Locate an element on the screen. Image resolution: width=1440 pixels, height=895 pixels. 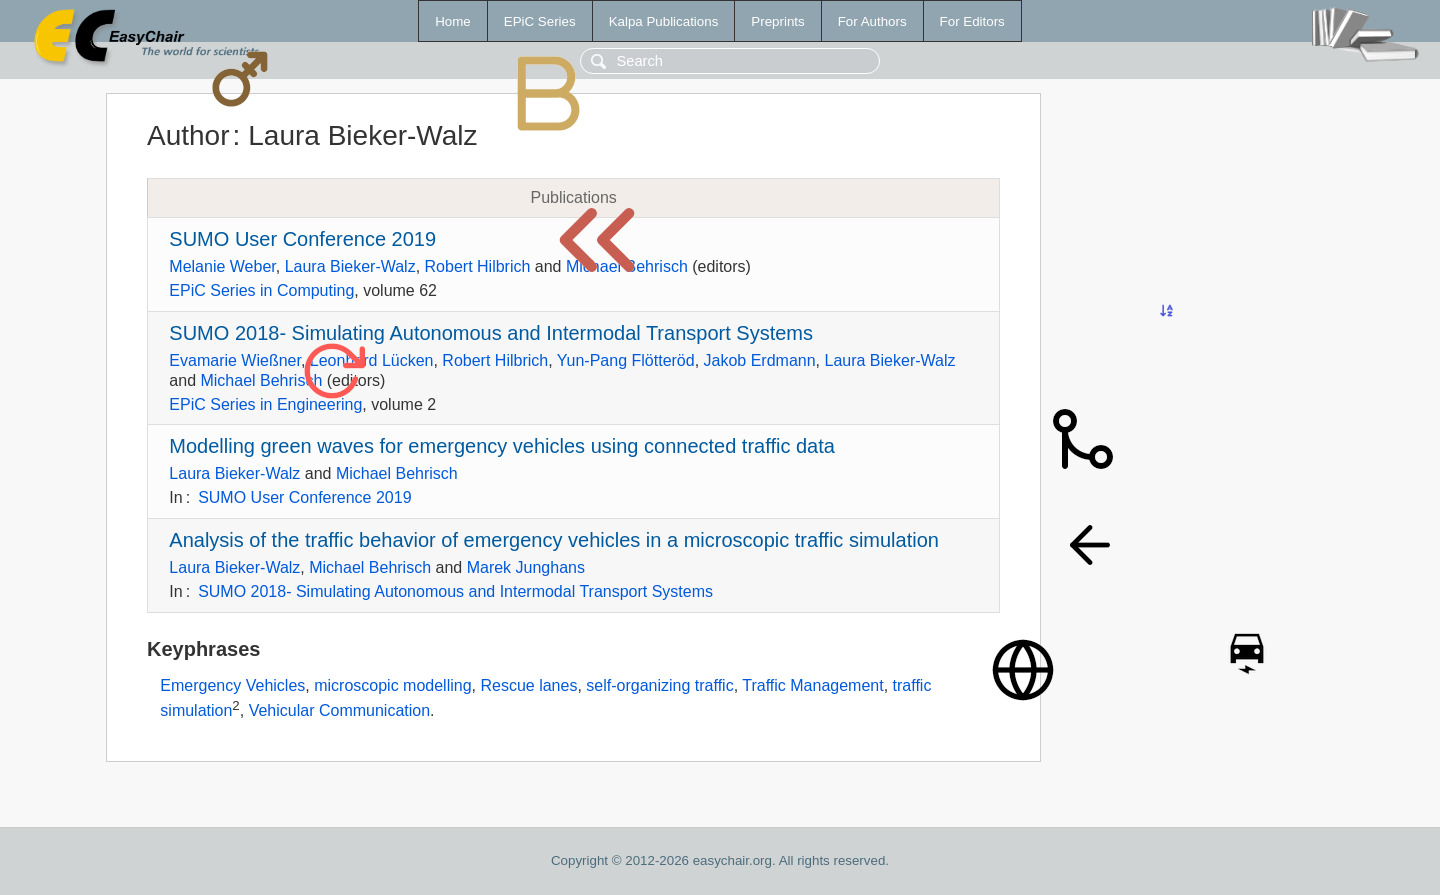
go back to the beginning is located at coordinates (597, 240).